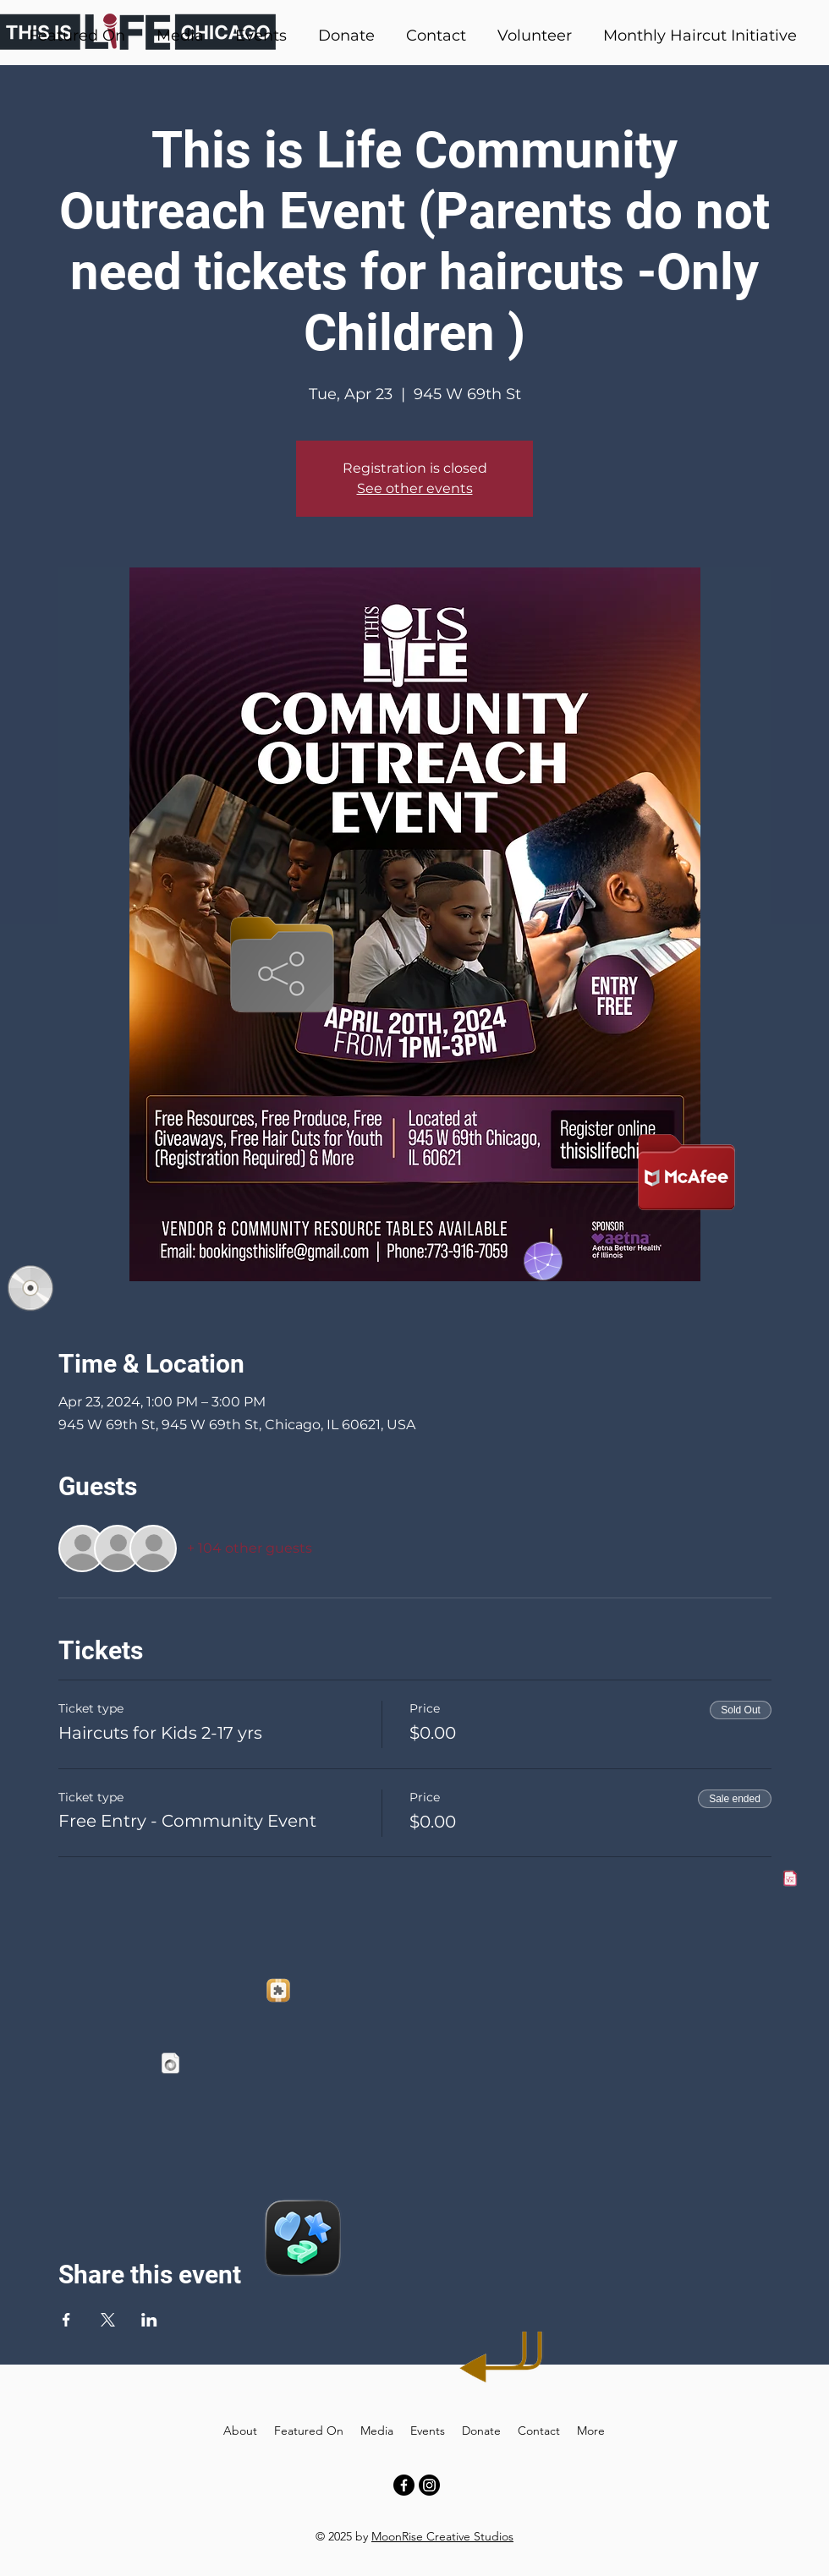  I want to click on folder containing McAfee antivirus files, so click(686, 1175).